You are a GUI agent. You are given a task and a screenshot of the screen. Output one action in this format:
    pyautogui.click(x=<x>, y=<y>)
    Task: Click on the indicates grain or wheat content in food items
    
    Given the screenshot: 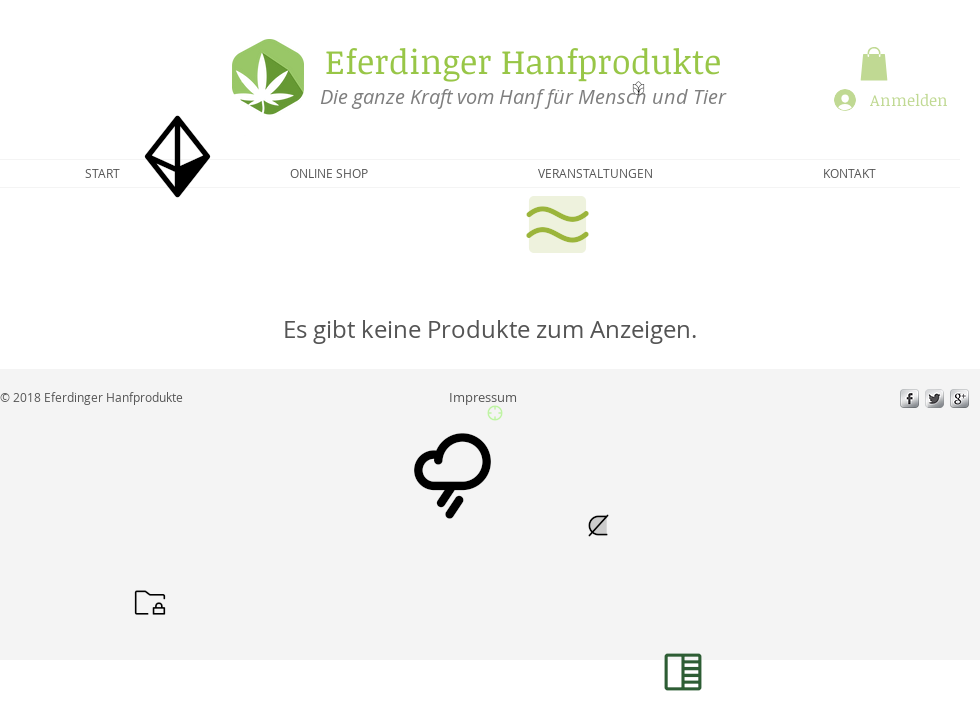 What is the action you would take?
    pyautogui.click(x=638, y=88)
    